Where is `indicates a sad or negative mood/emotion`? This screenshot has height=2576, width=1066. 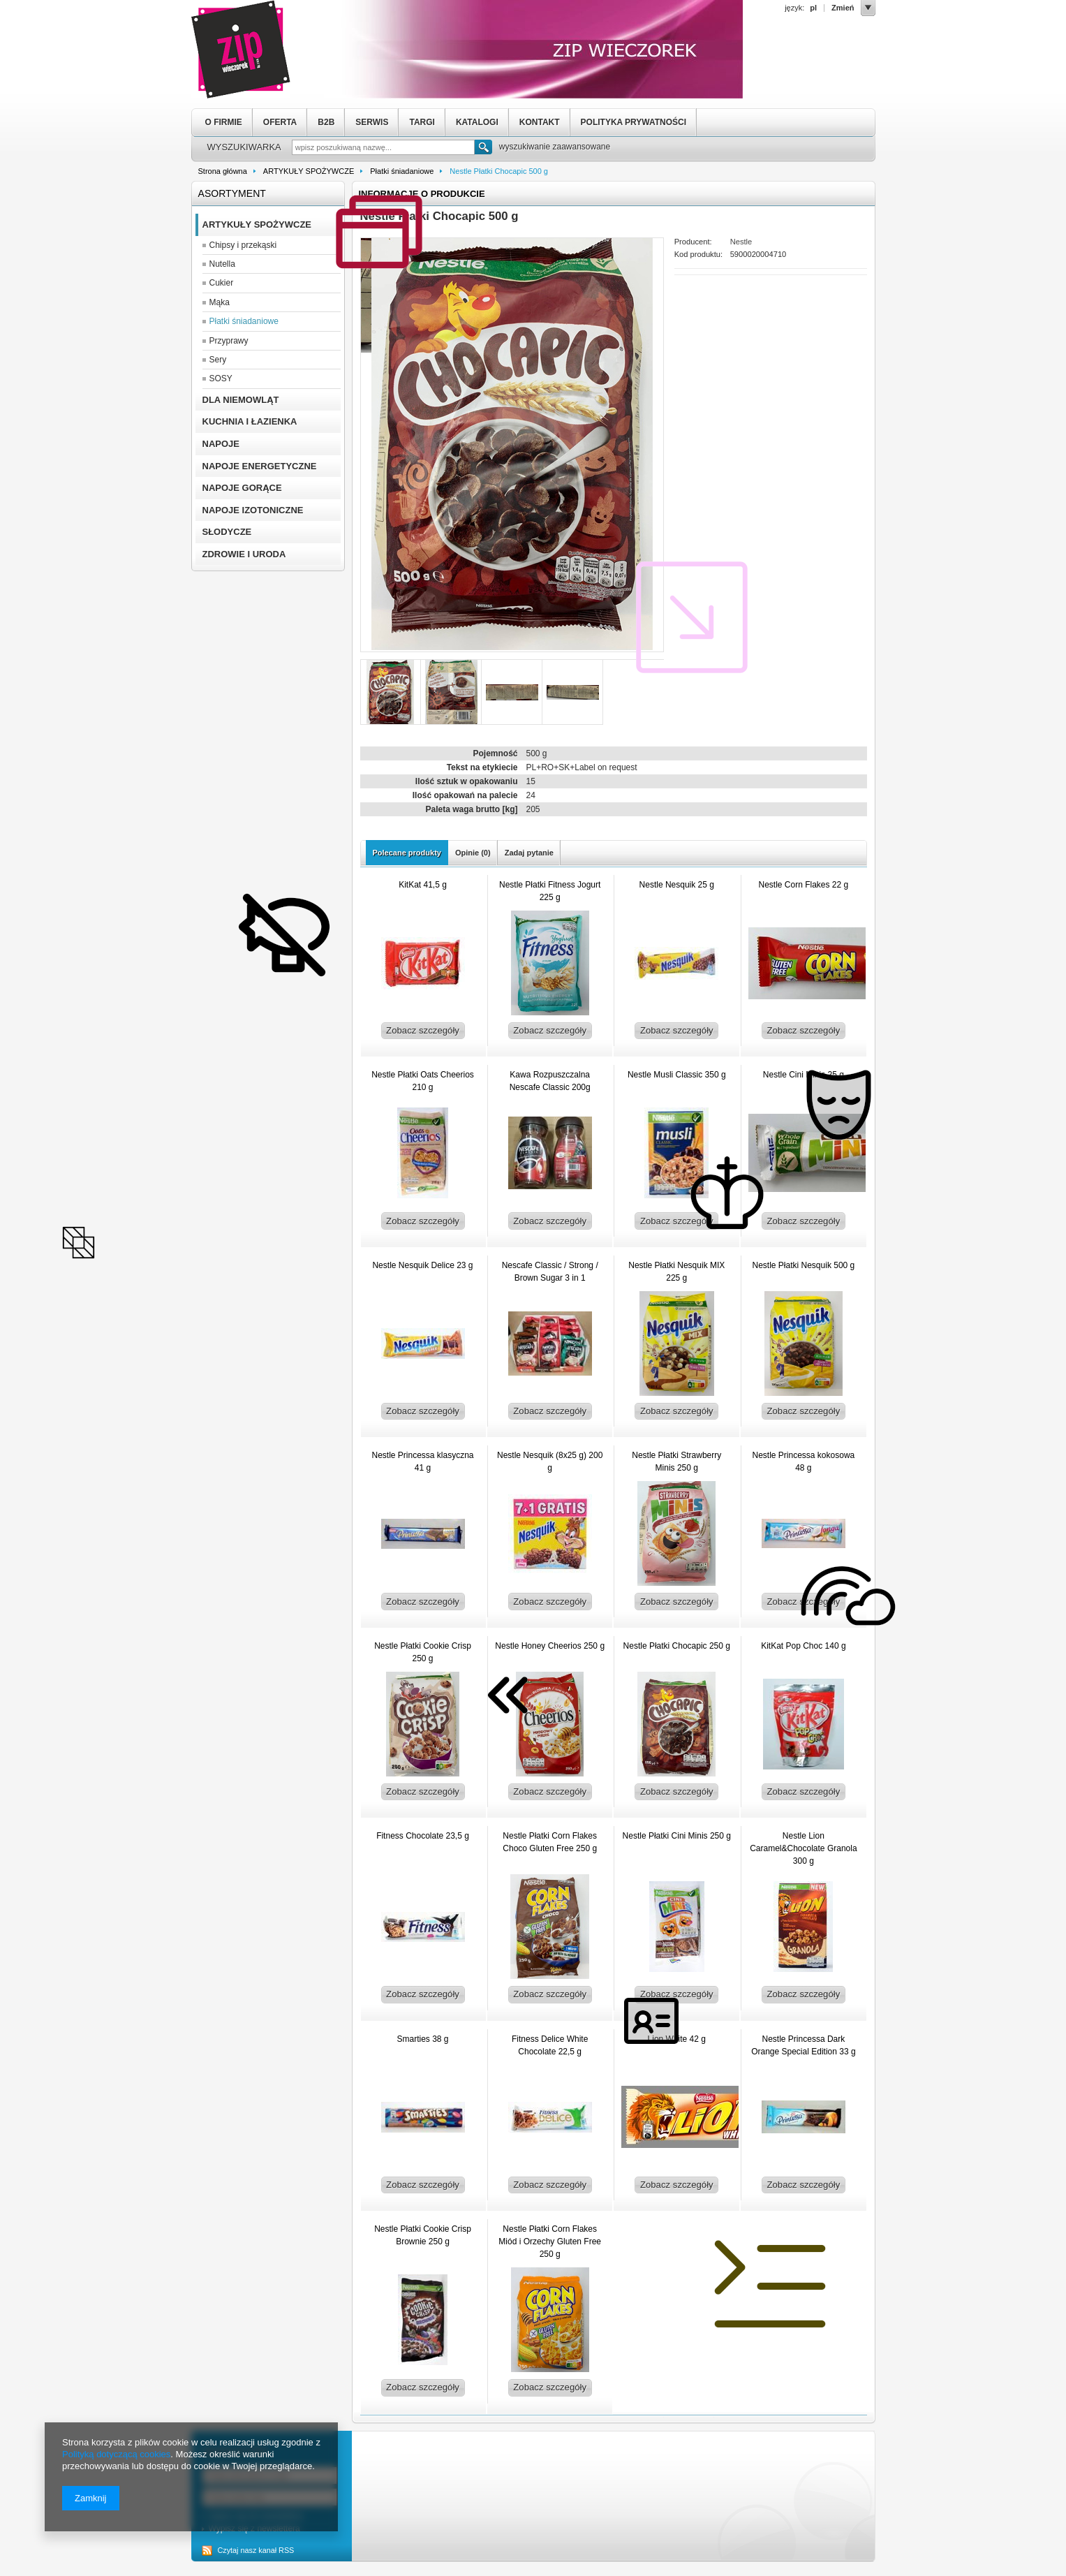
indicates a sad or negative mood/emotion is located at coordinates (838, 1102).